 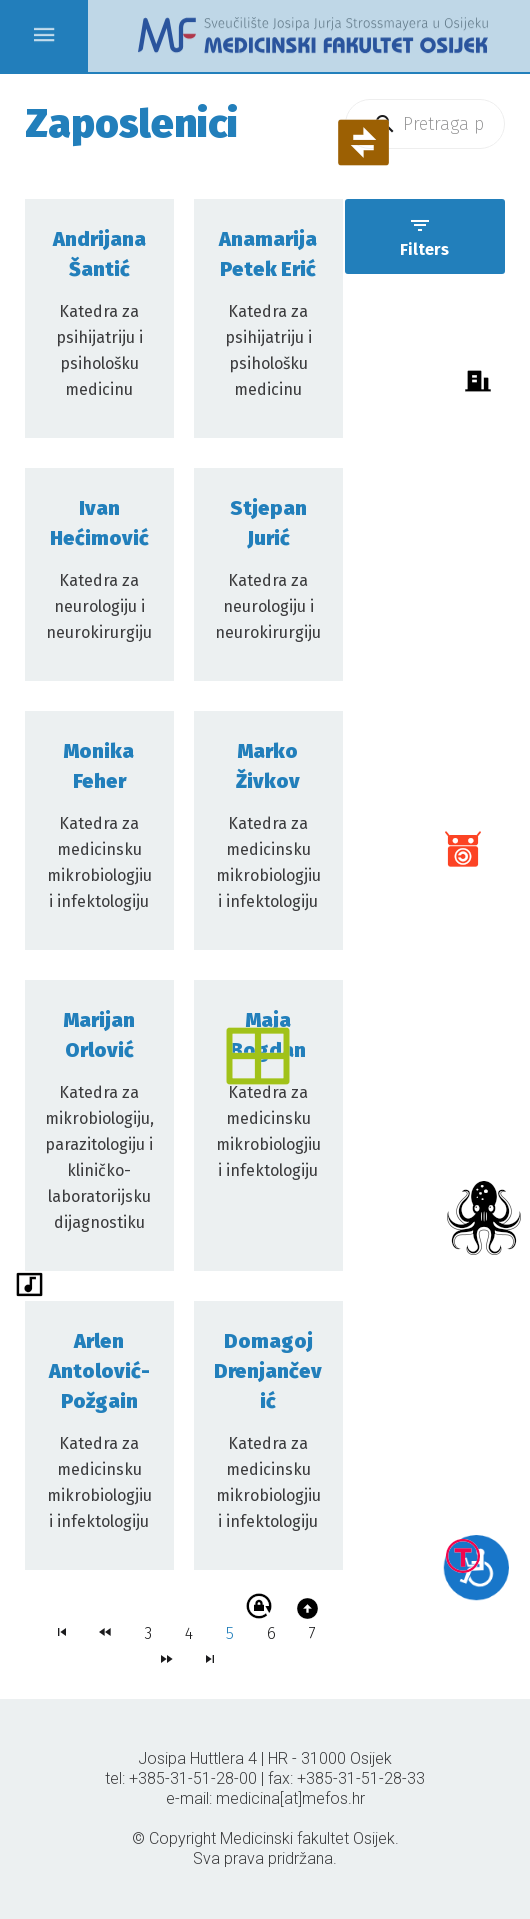 What do you see at coordinates (29, 1284) in the screenshot?
I see `open music video player` at bounding box center [29, 1284].